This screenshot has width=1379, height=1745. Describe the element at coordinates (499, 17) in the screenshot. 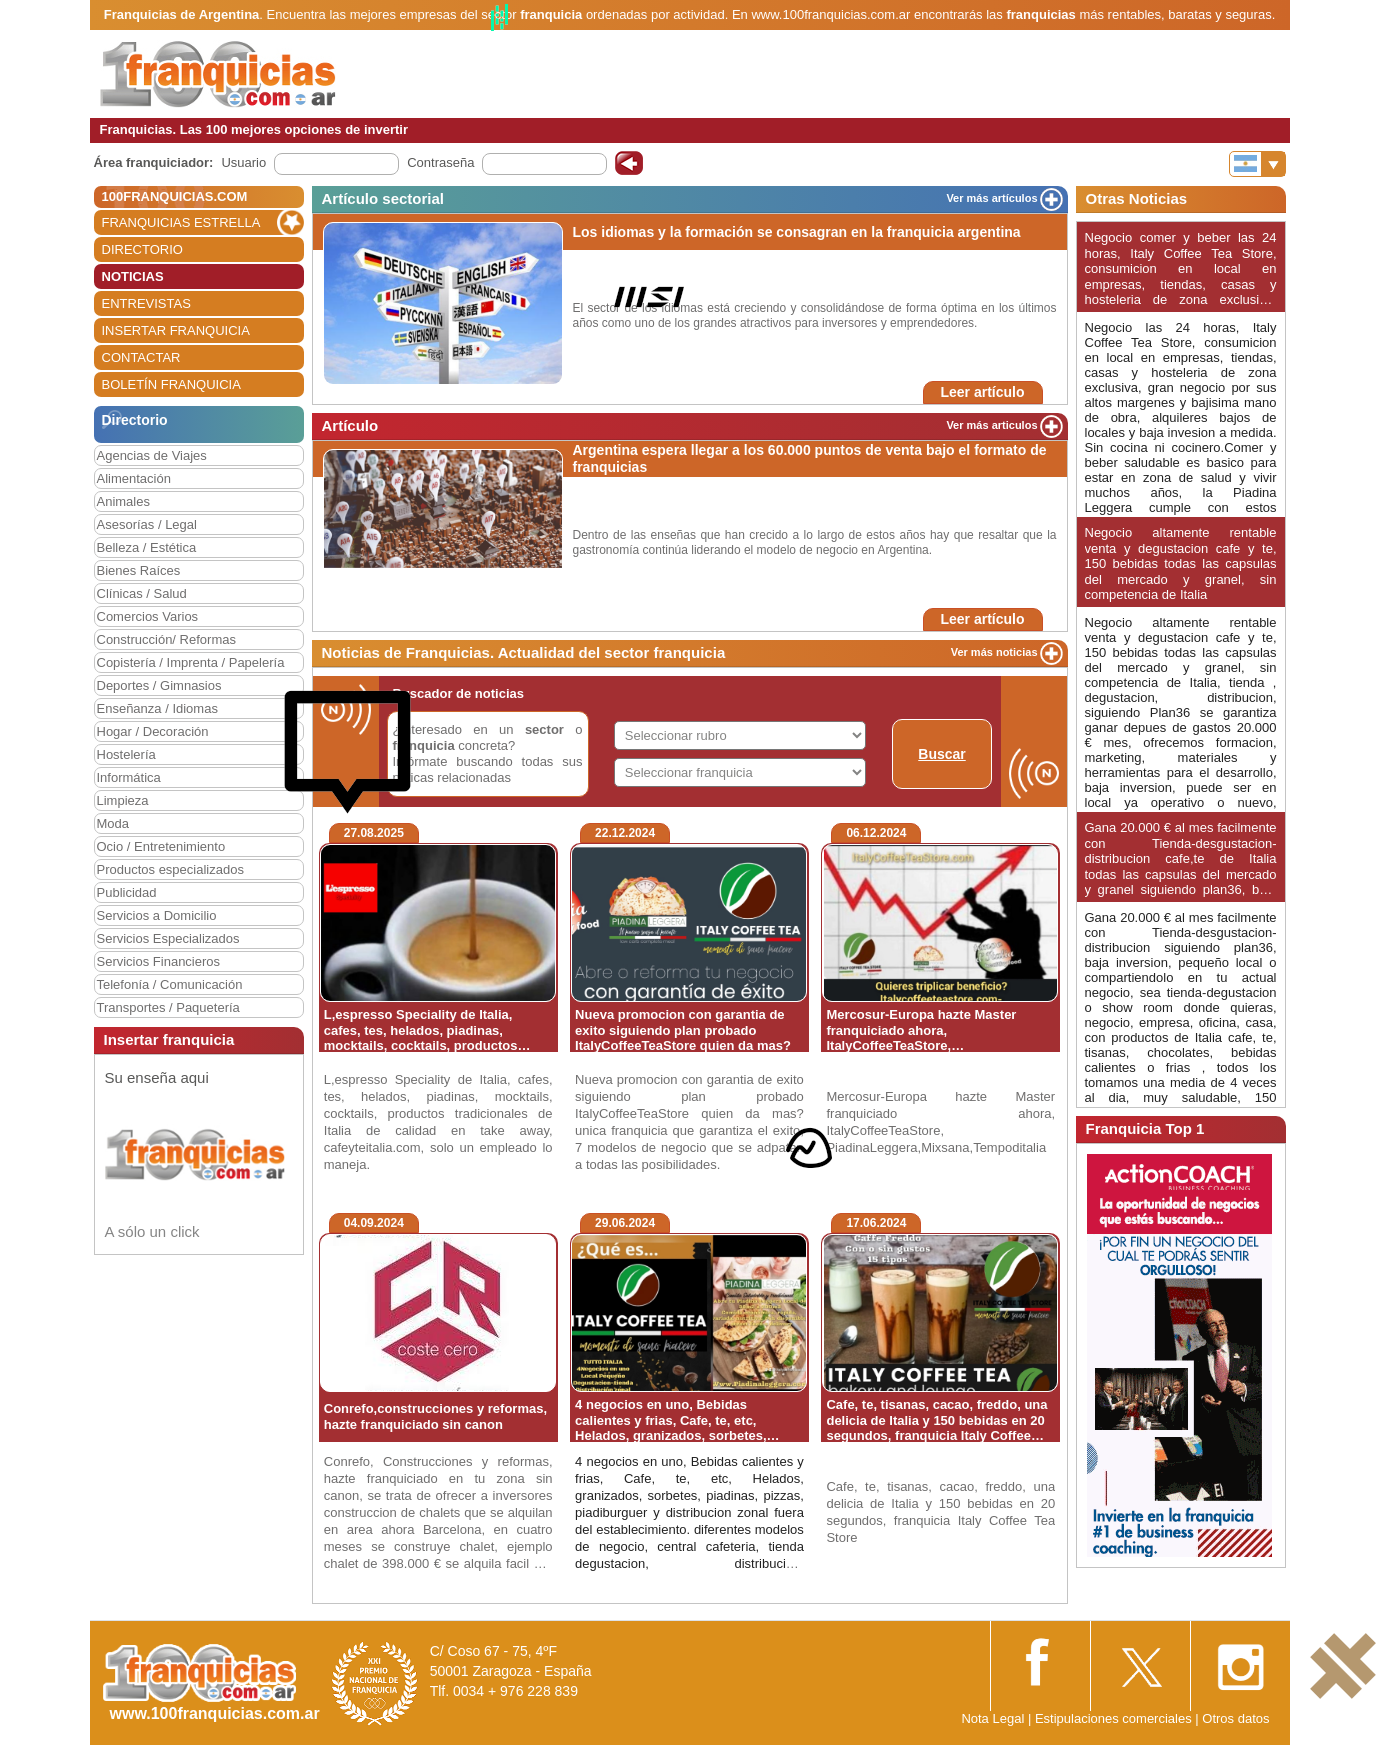

I see `pandas Python data analysis library logo` at that location.